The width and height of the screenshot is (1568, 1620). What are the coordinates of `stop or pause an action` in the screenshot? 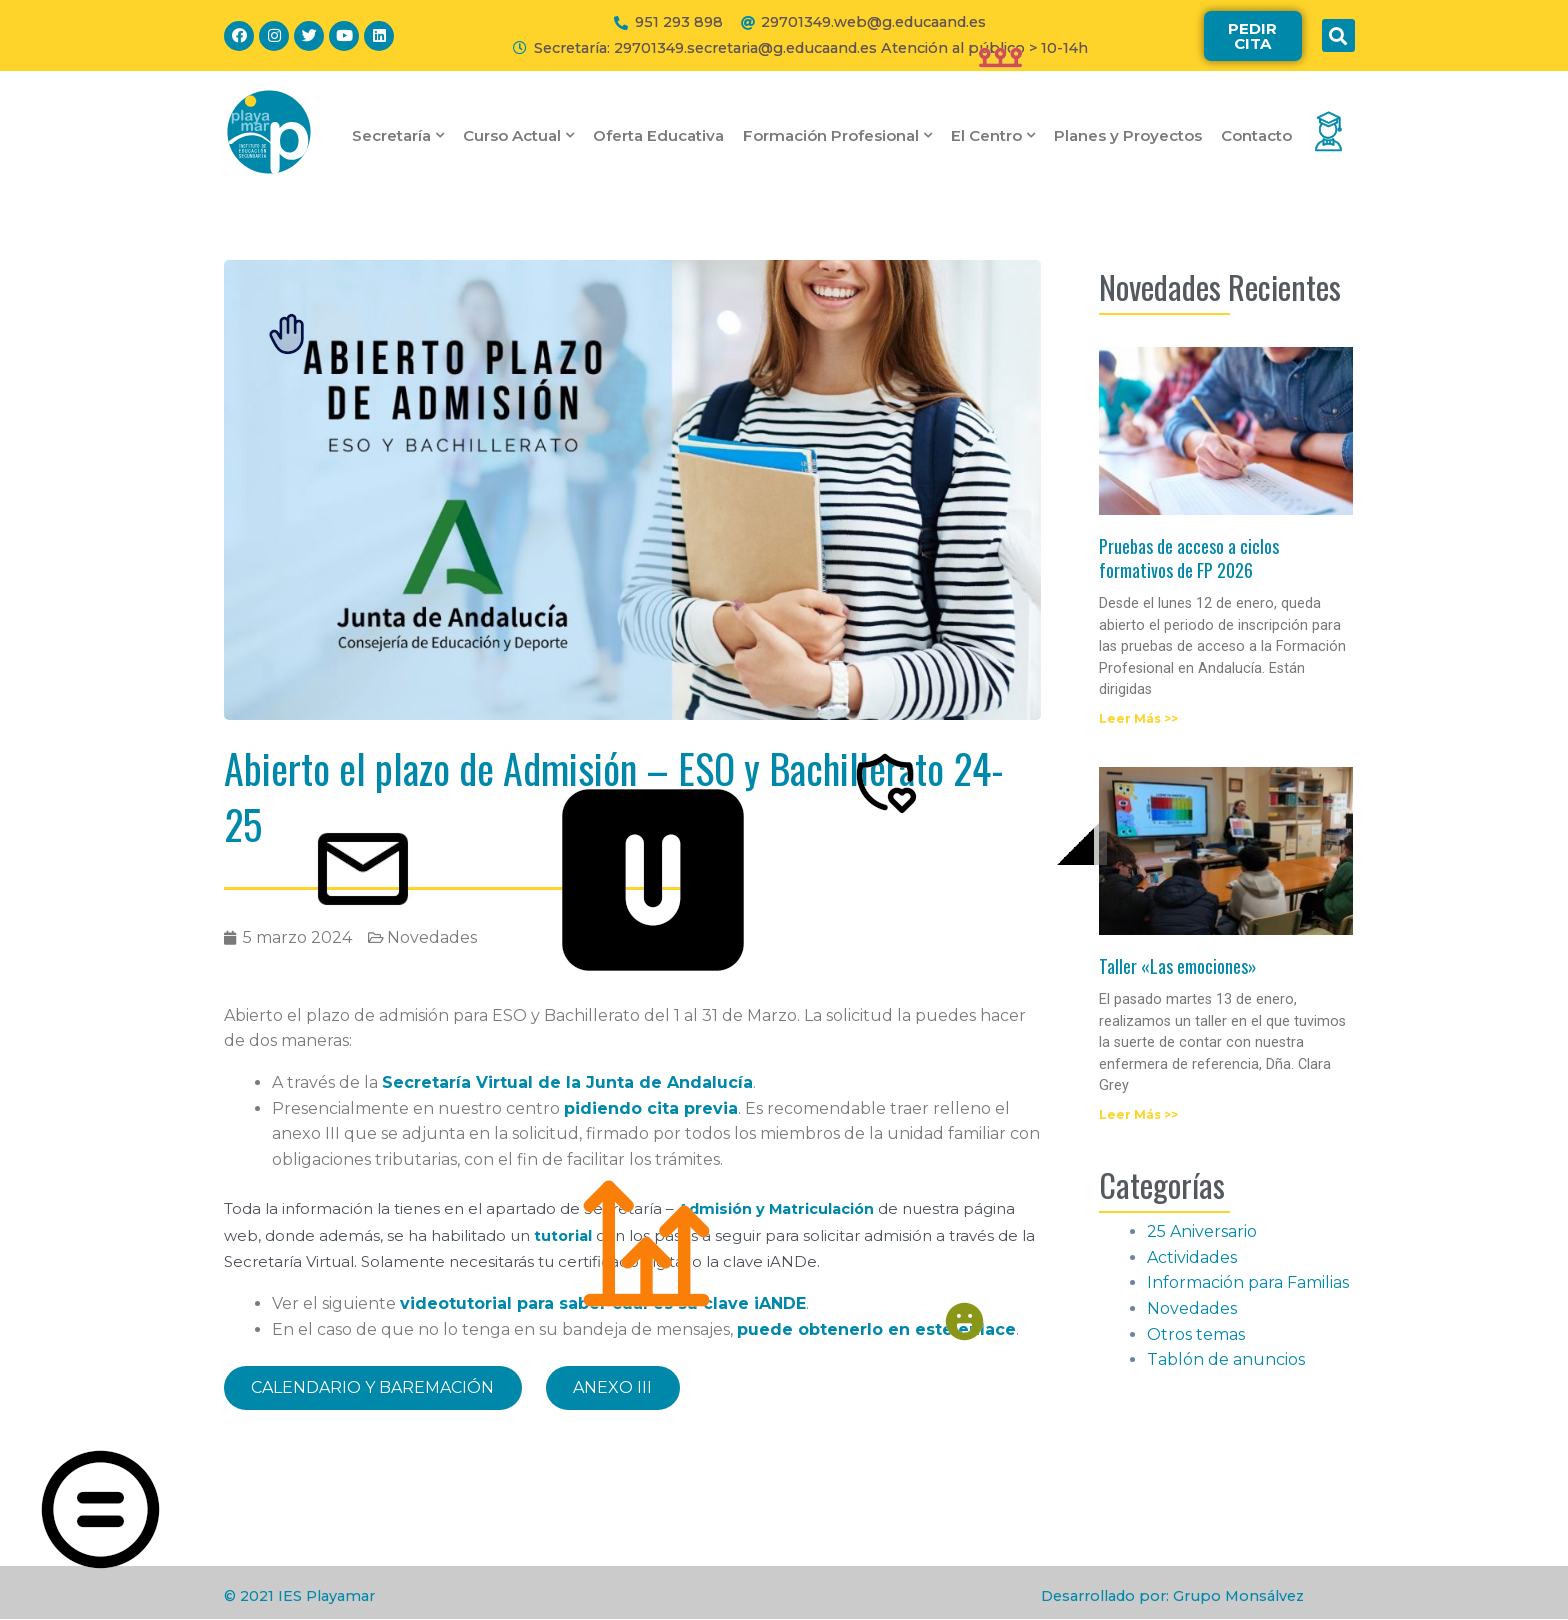 It's located at (288, 334).